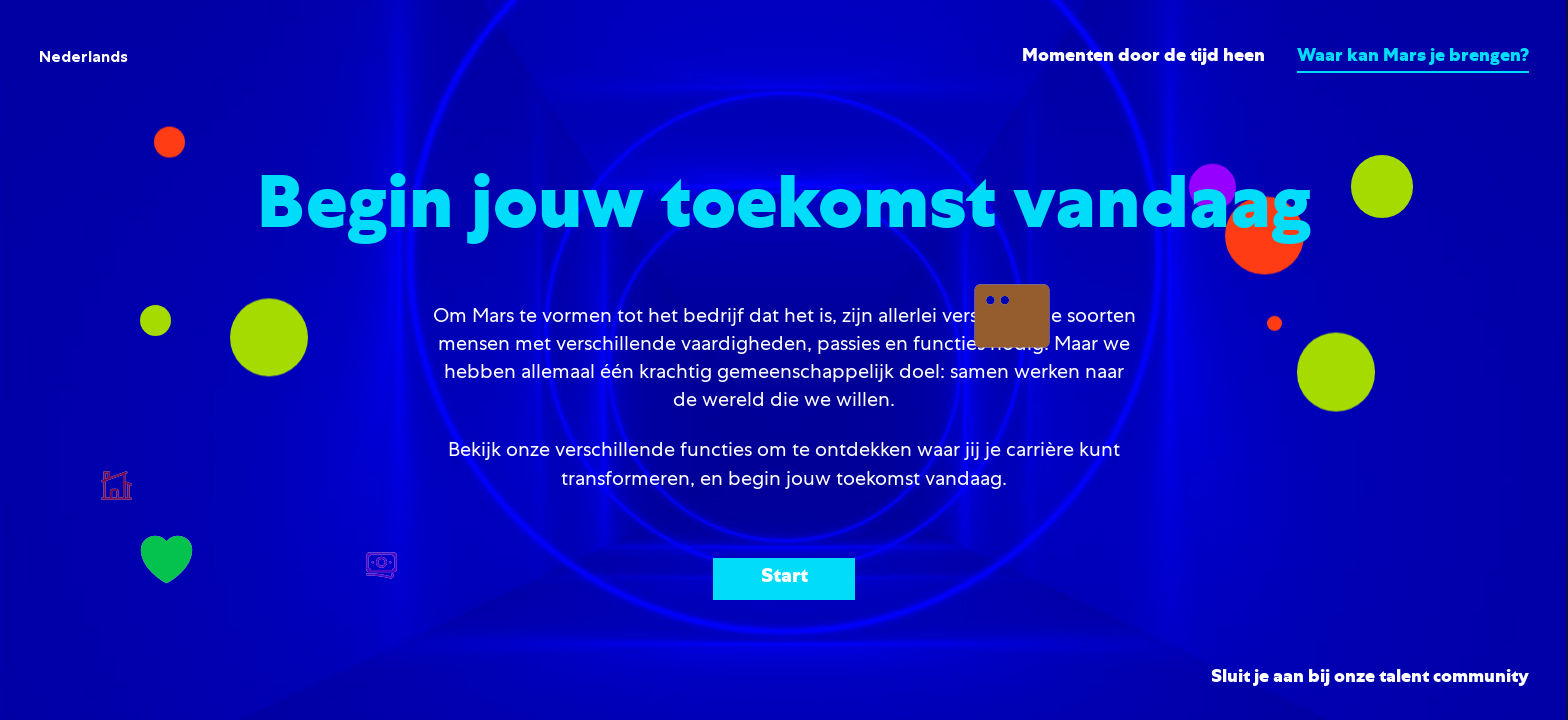  Describe the element at coordinates (1012, 316) in the screenshot. I see `open application window` at that location.